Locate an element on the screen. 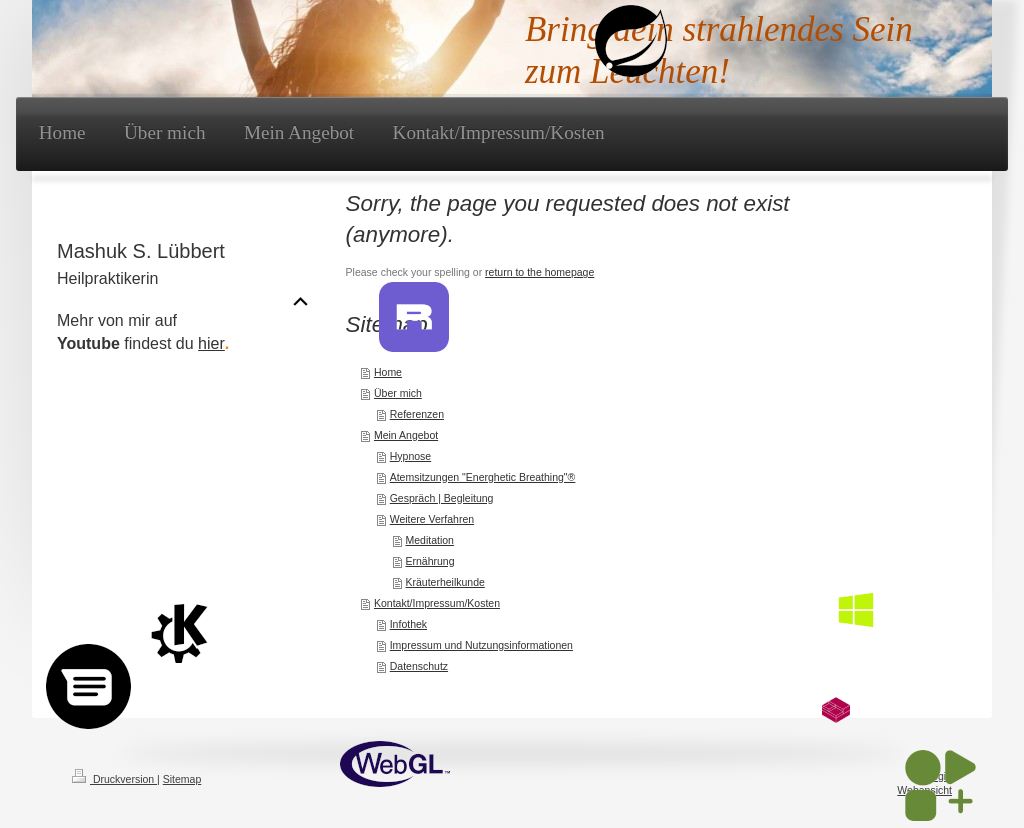  Linux Containers (LXC) logo is located at coordinates (836, 710).